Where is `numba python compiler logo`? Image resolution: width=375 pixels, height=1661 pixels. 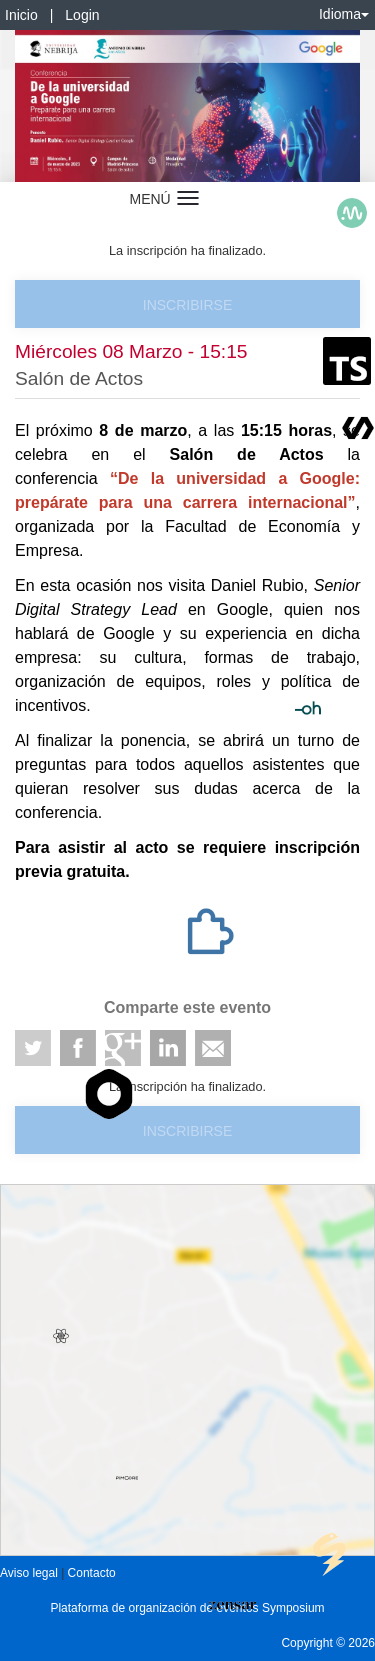
numba python compiler logo is located at coordinates (329, 1554).